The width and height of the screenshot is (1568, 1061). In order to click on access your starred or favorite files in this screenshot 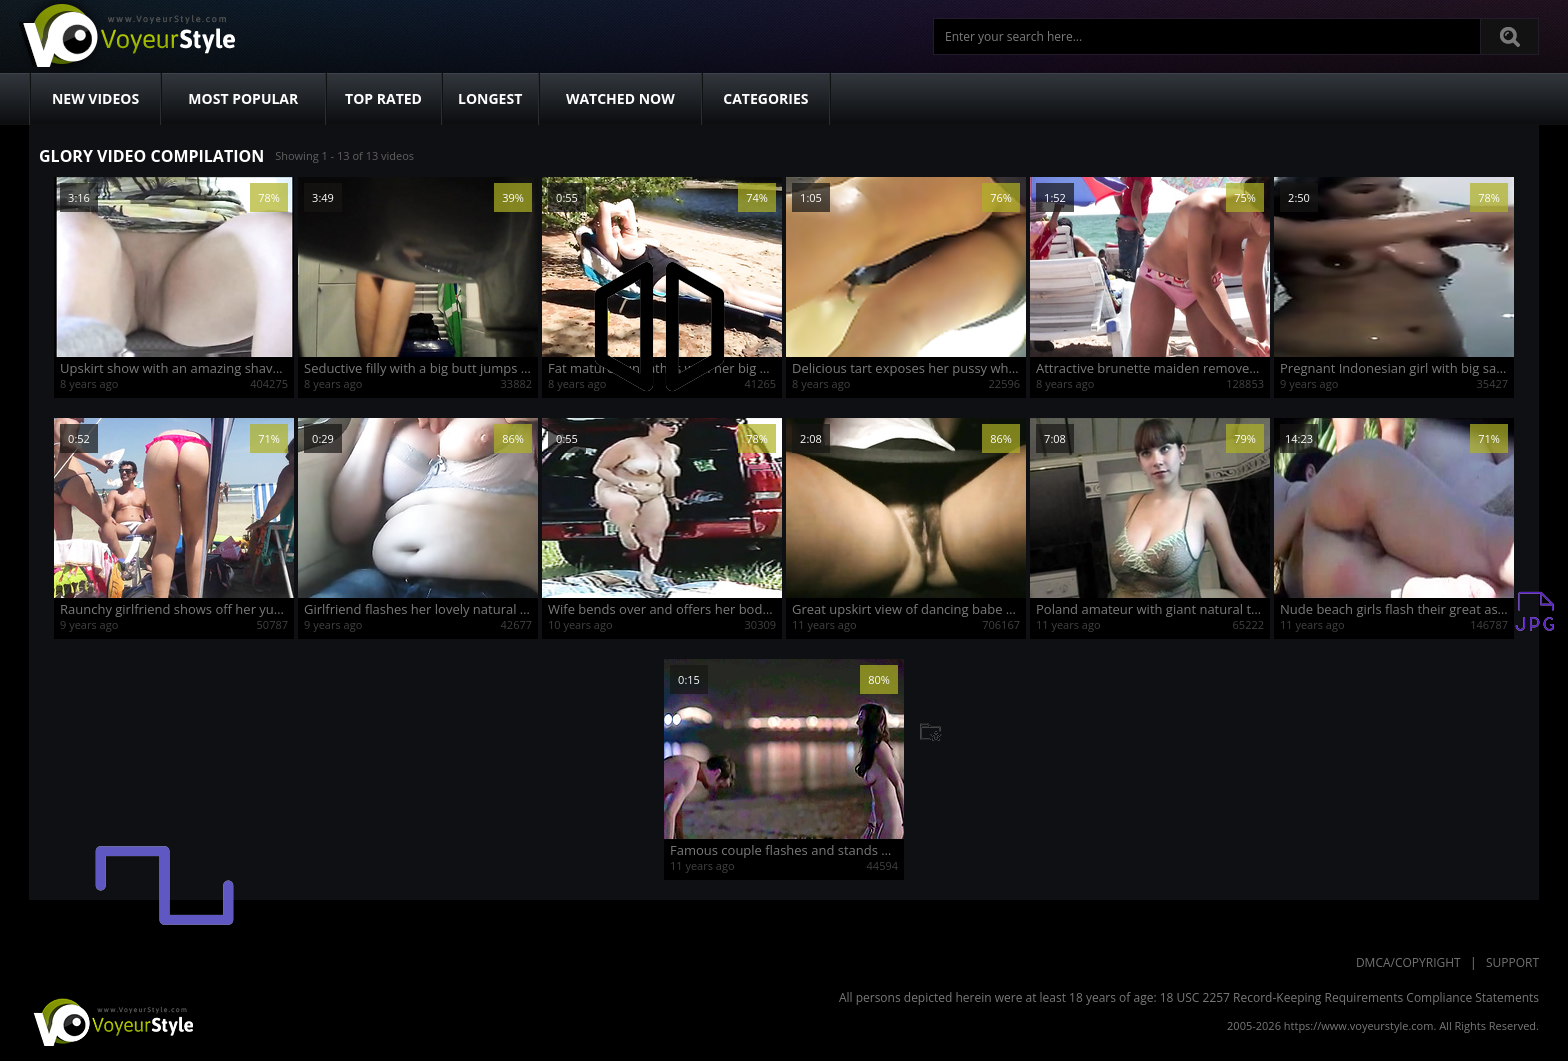, I will do `click(930, 731)`.